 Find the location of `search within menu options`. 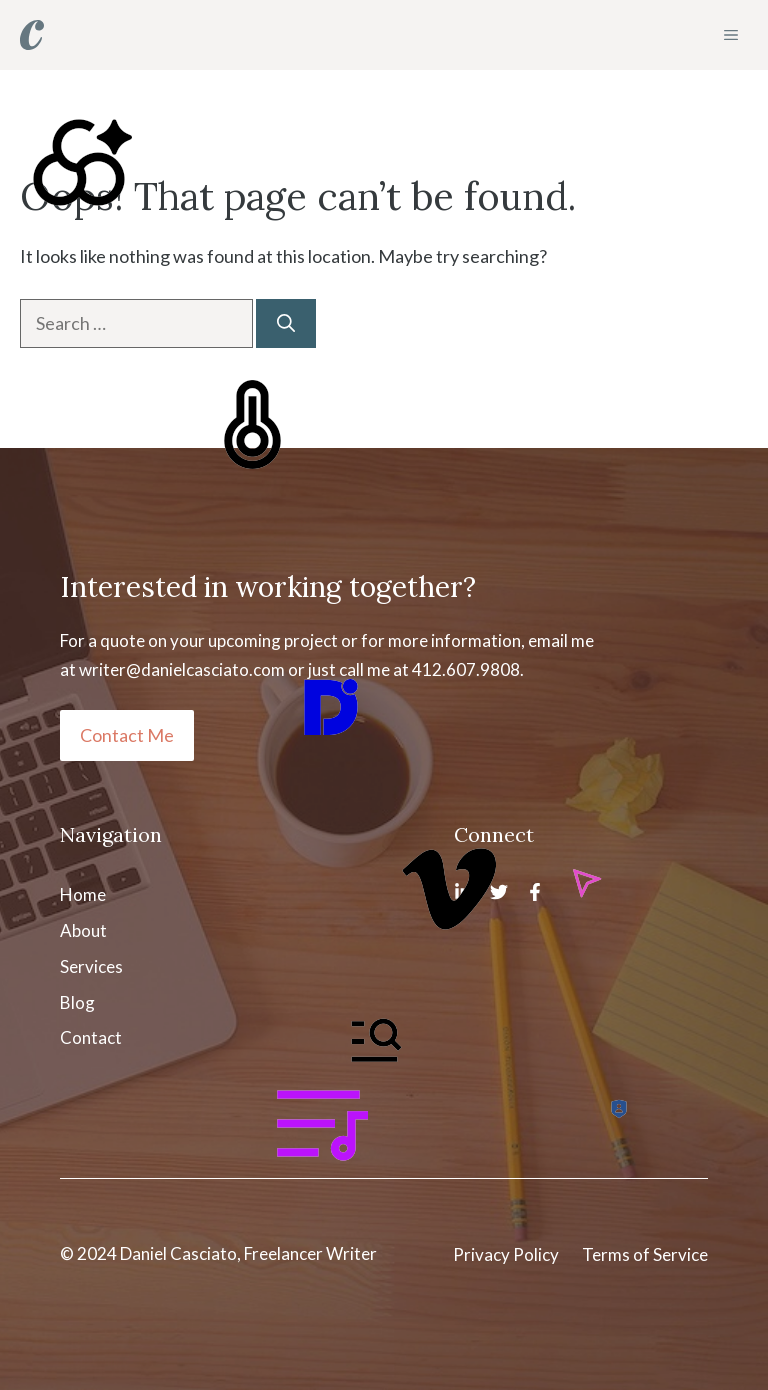

search within menu options is located at coordinates (374, 1041).